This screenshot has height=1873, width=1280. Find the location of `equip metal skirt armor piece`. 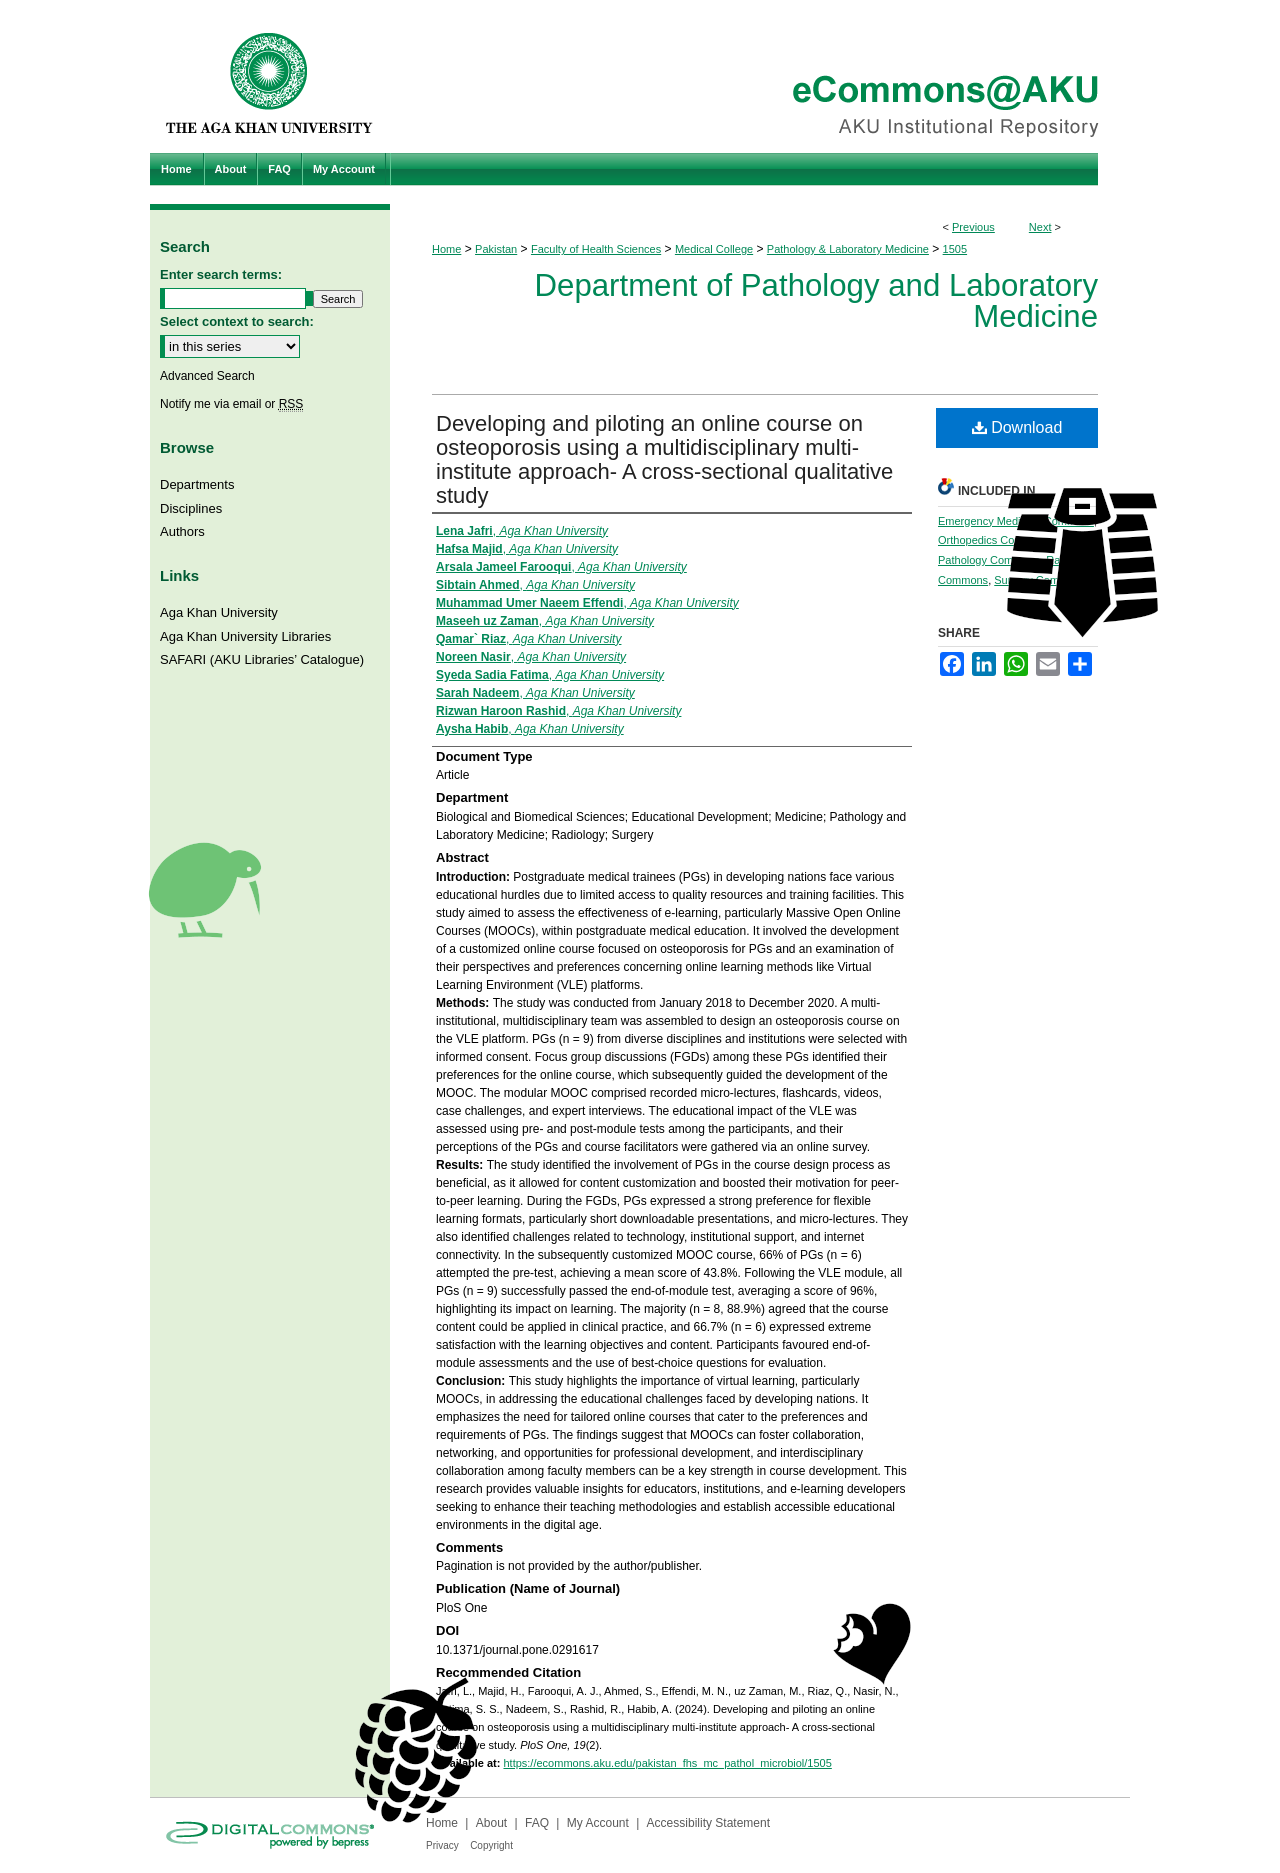

equip metal skirt armor piece is located at coordinates (1082, 563).